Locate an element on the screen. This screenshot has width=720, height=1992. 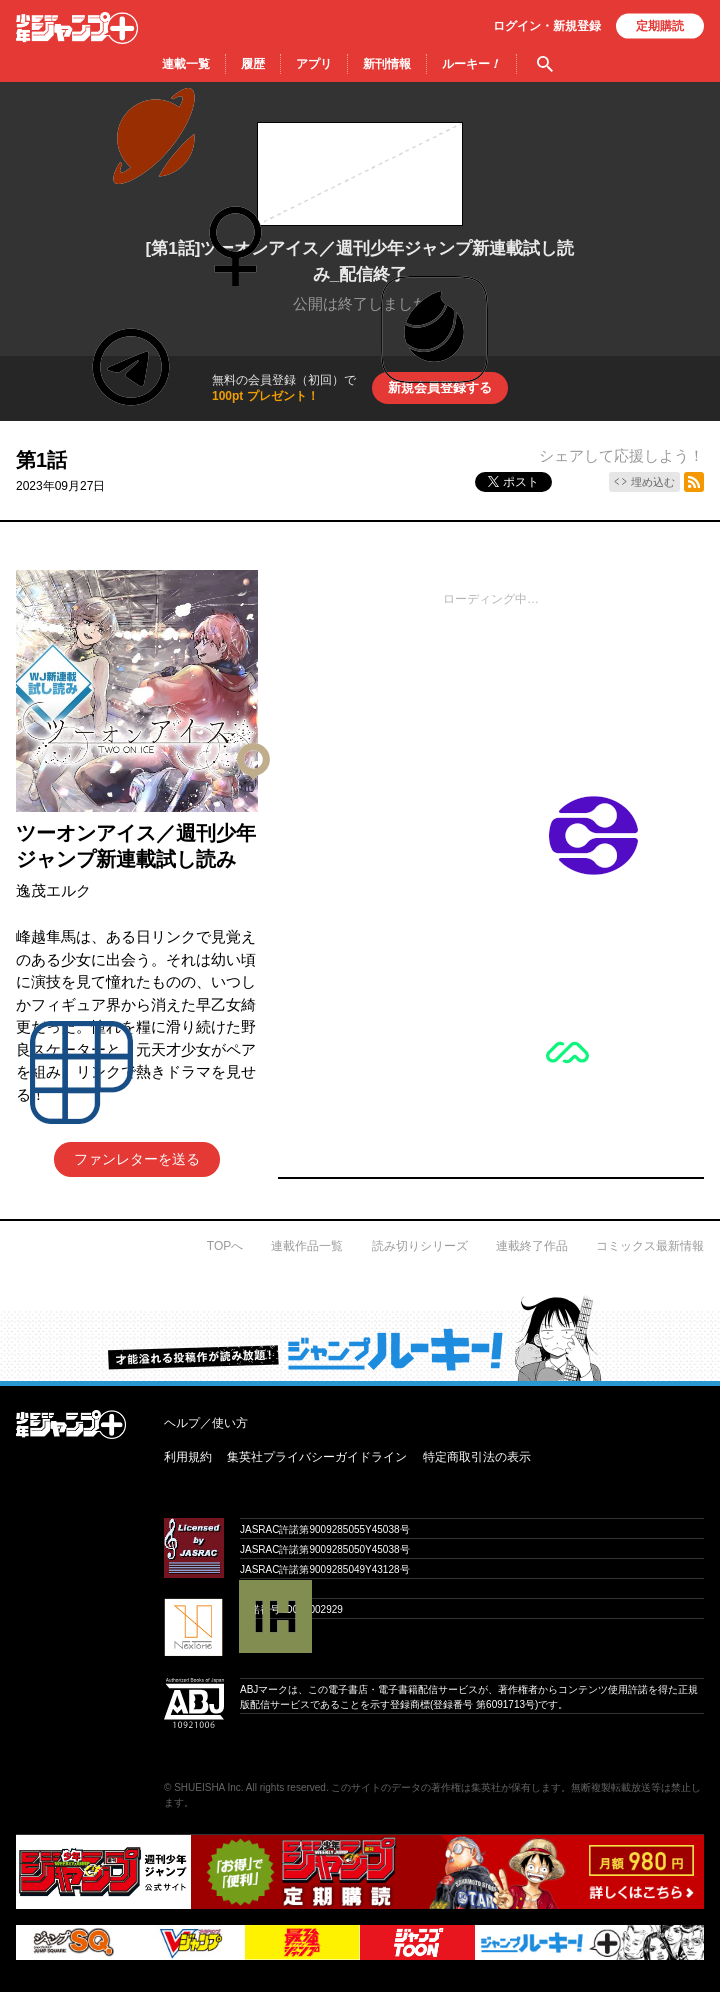
open OsmAnd navigation app is located at coordinates (253, 761).